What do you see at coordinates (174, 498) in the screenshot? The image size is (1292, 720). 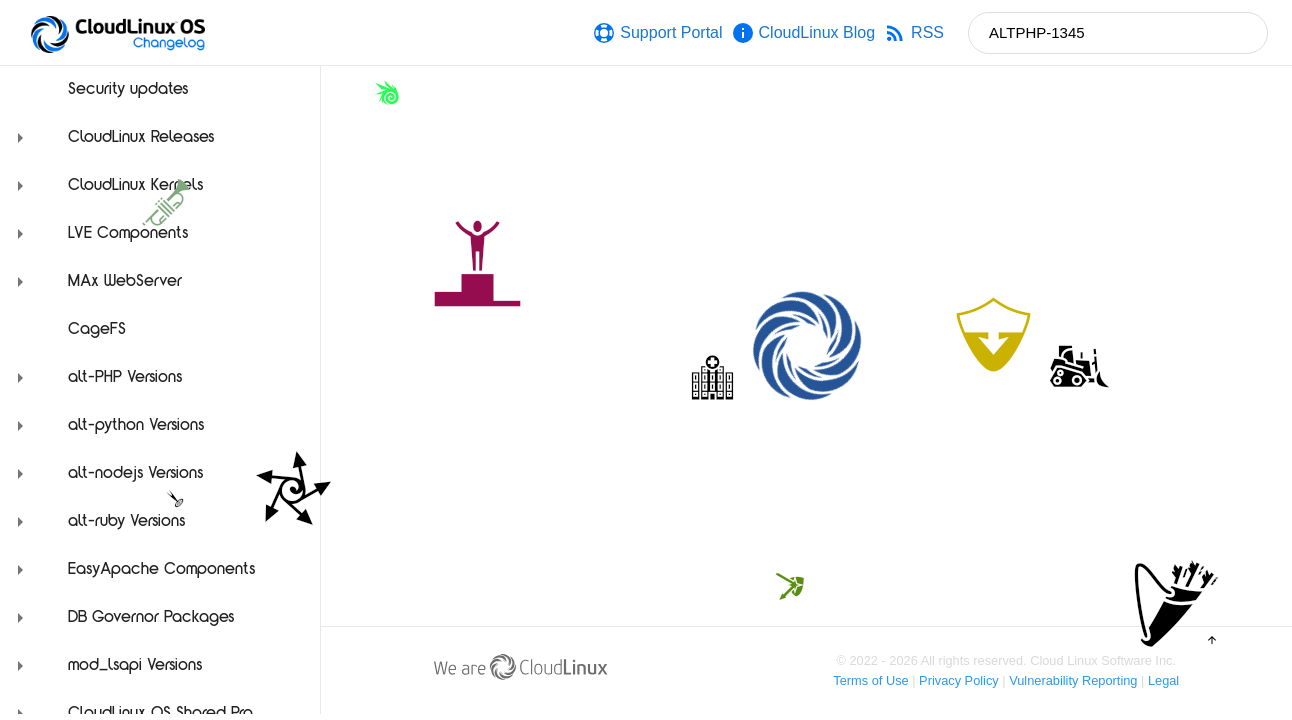 I see `indicates accurate shot or precision achieved` at bounding box center [174, 498].